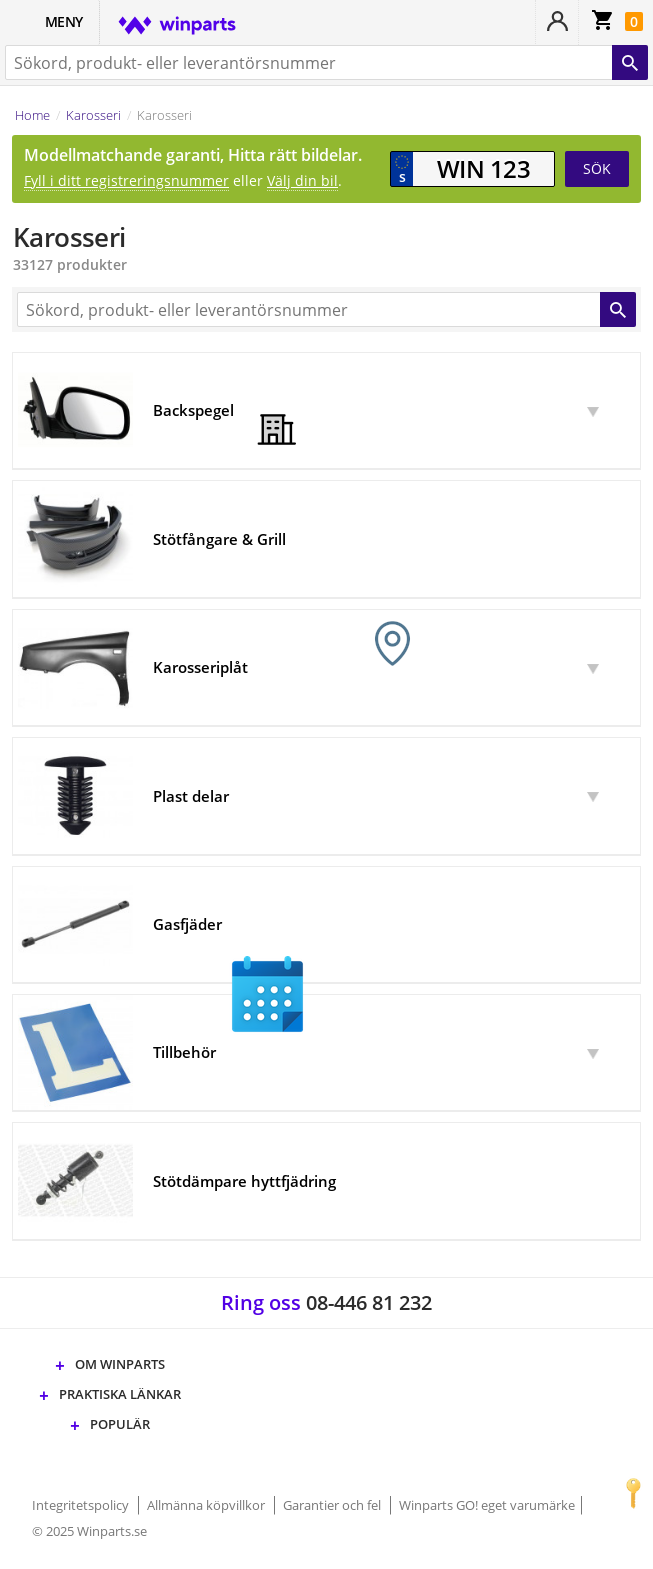 This screenshot has height=1569, width=653. Describe the element at coordinates (392, 643) in the screenshot. I see `view or set a location on the map` at that location.